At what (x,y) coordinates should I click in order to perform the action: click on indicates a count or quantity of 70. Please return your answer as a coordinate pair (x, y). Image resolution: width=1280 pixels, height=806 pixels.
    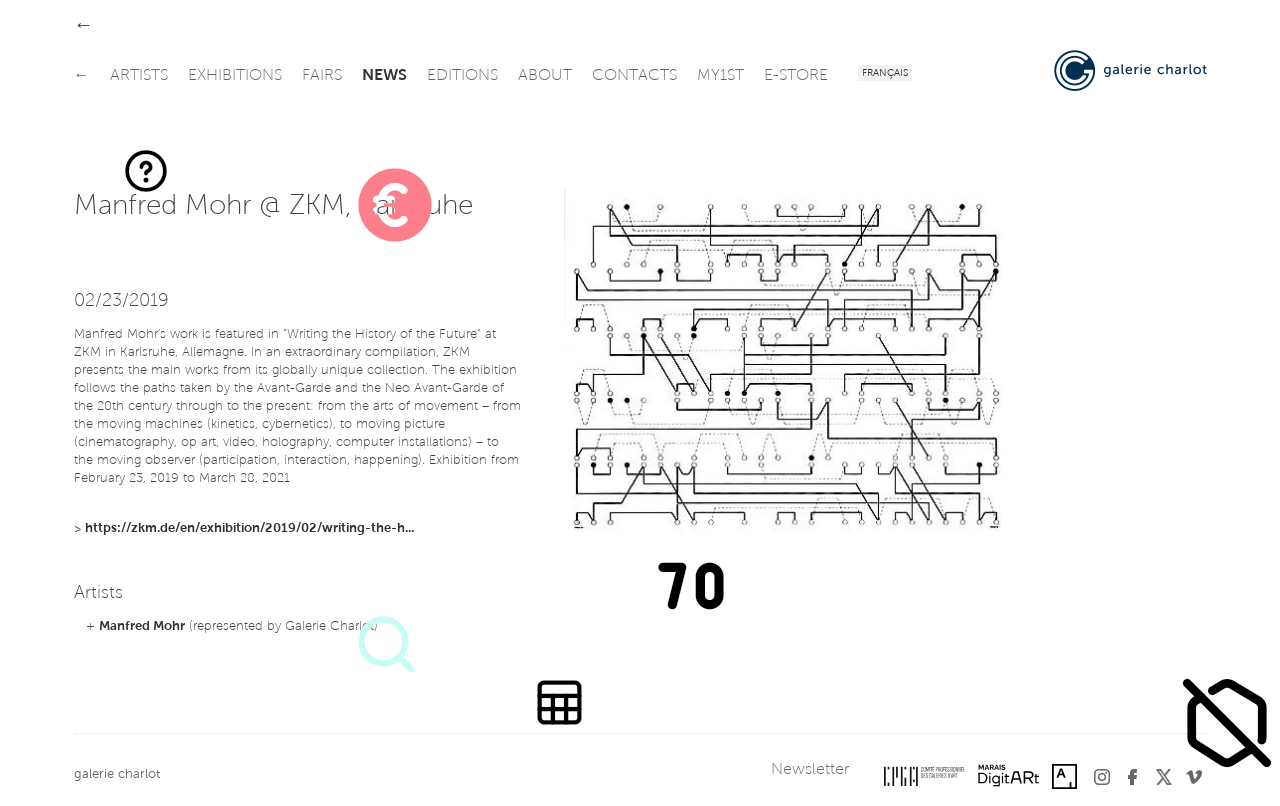
    Looking at the image, I should click on (691, 586).